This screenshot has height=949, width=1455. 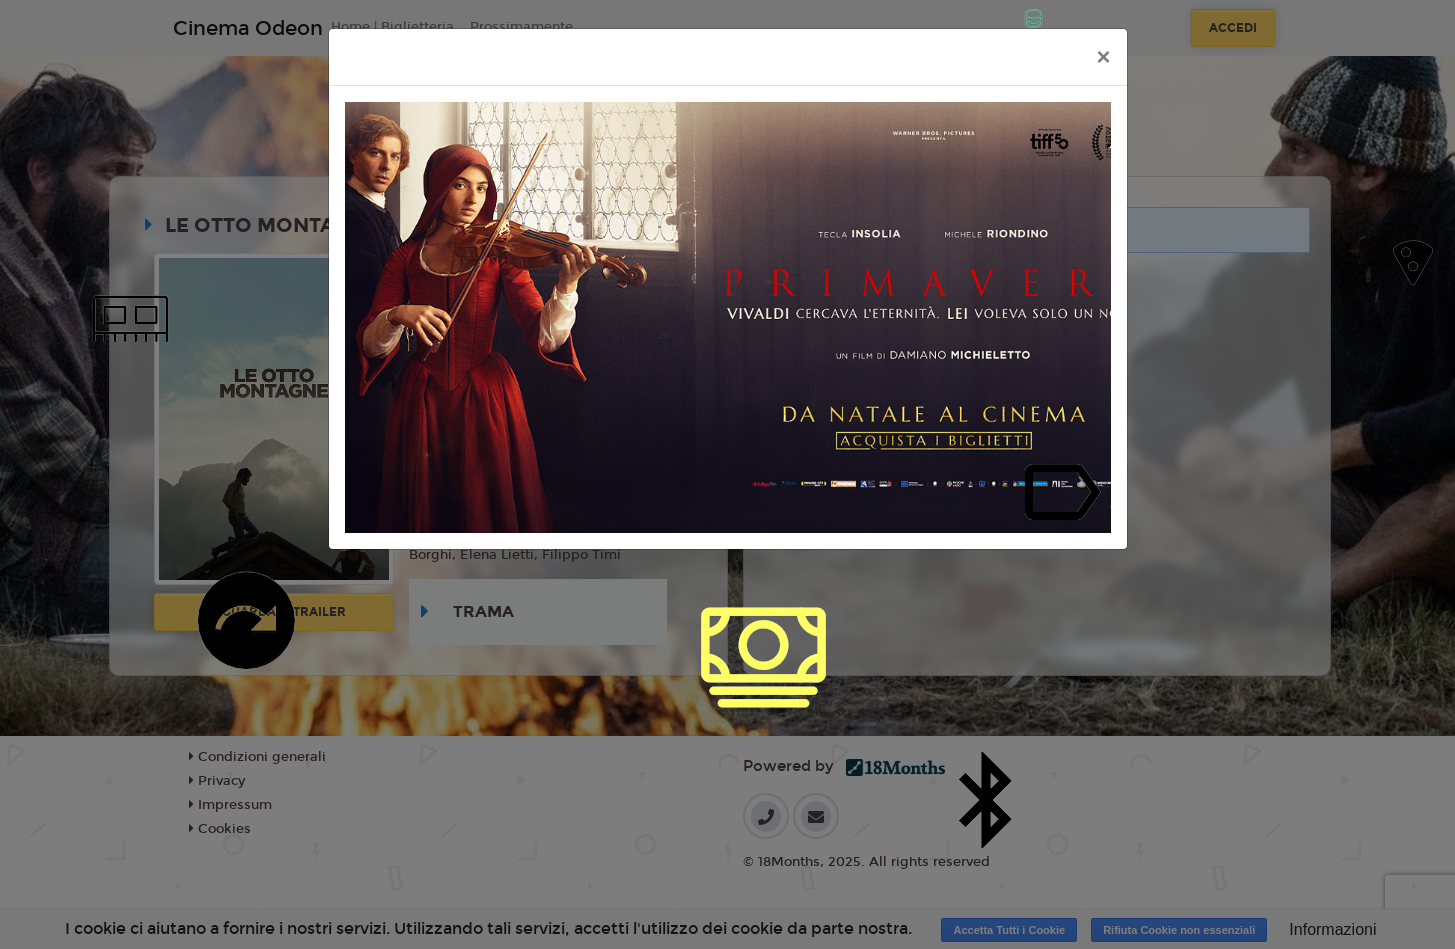 What do you see at coordinates (1033, 18) in the screenshot?
I see `access database or data storage` at bounding box center [1033, 18].